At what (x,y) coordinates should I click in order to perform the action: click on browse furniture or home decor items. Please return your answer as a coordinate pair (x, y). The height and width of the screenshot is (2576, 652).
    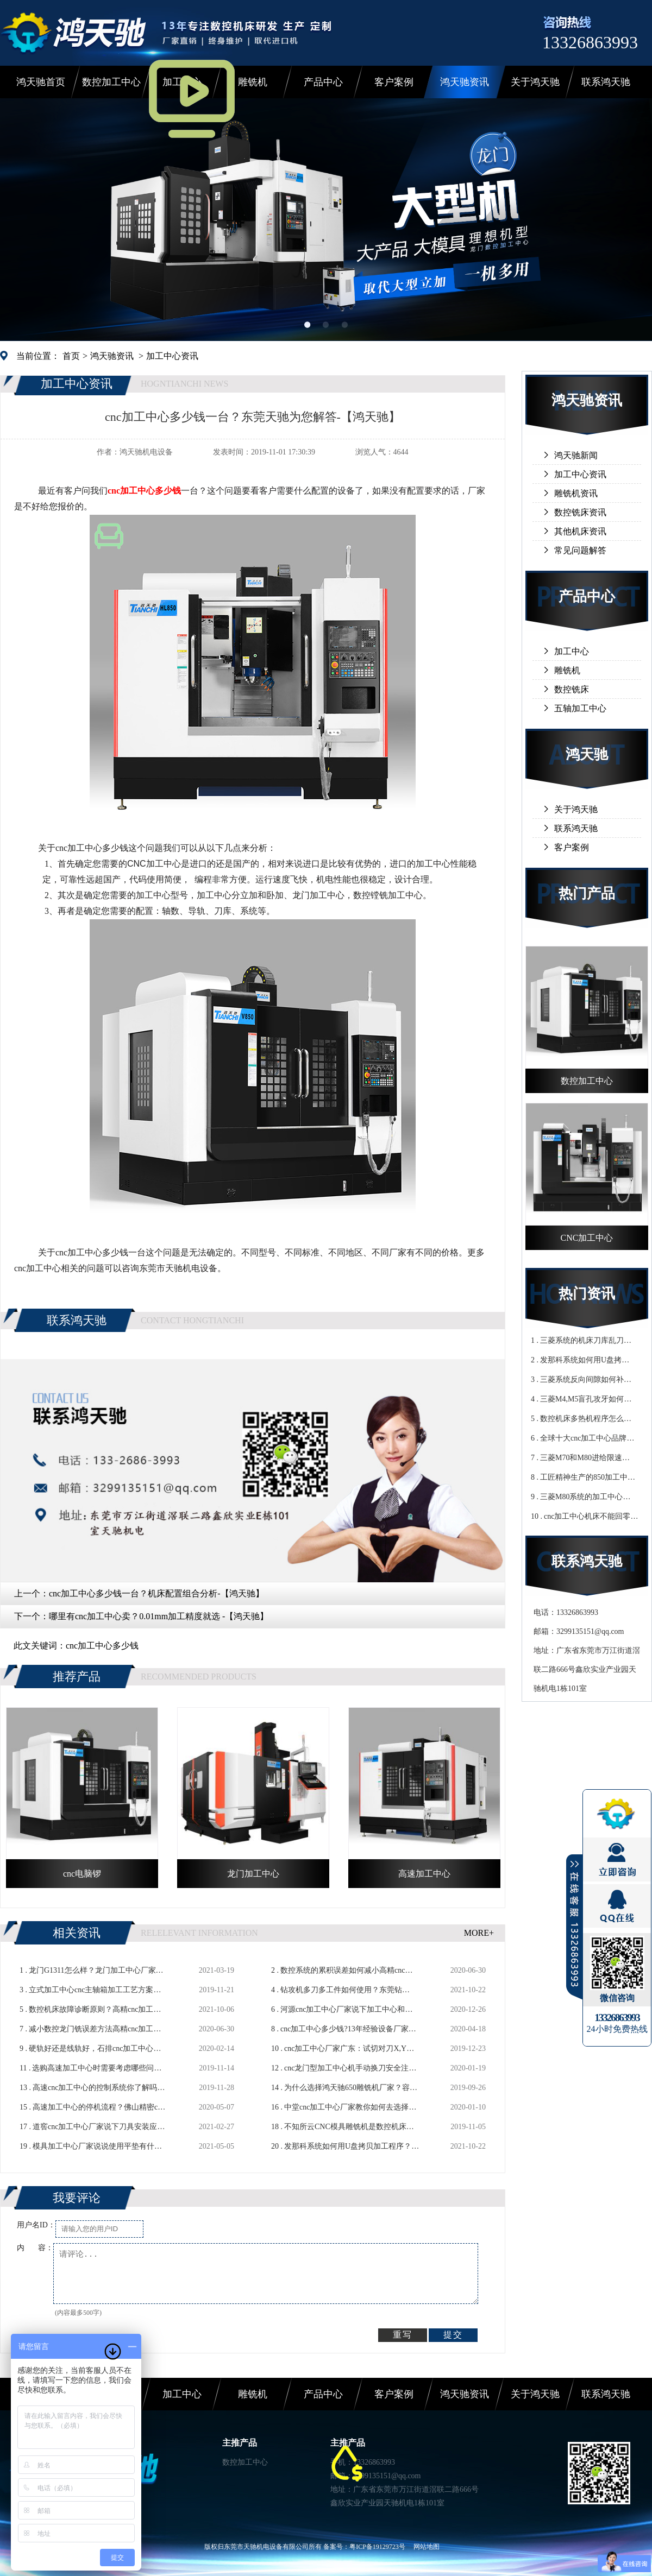
    Looking at the image, I should click on (109, 536).